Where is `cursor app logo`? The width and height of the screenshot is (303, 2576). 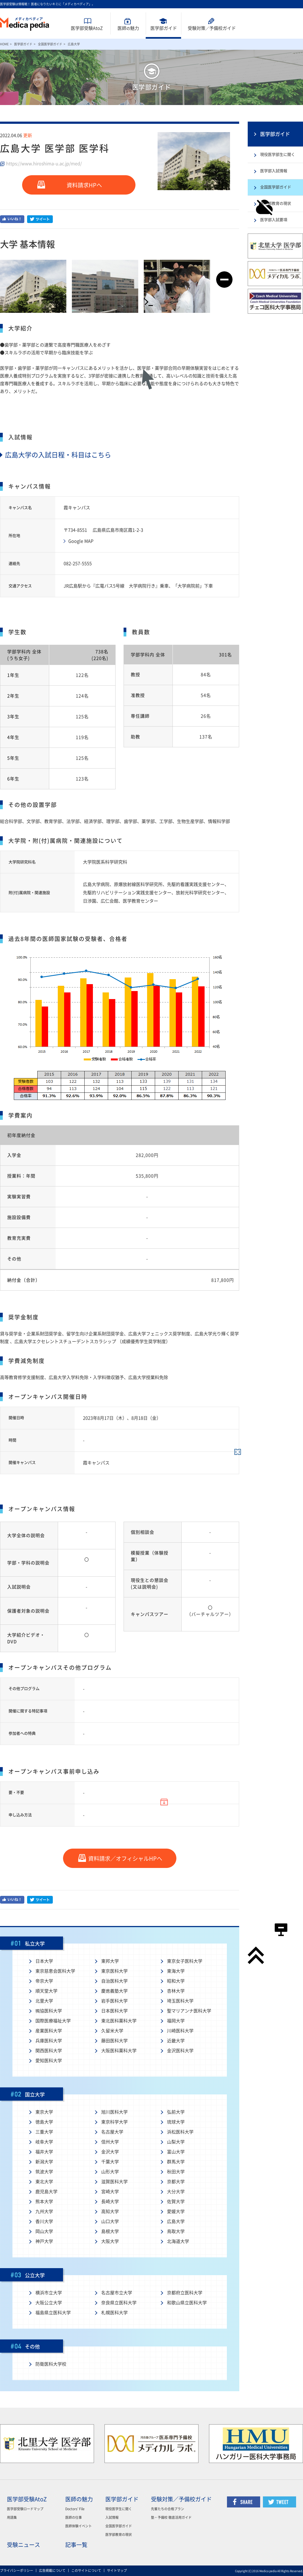
cursor app logo is located at coordinates (147, 379).